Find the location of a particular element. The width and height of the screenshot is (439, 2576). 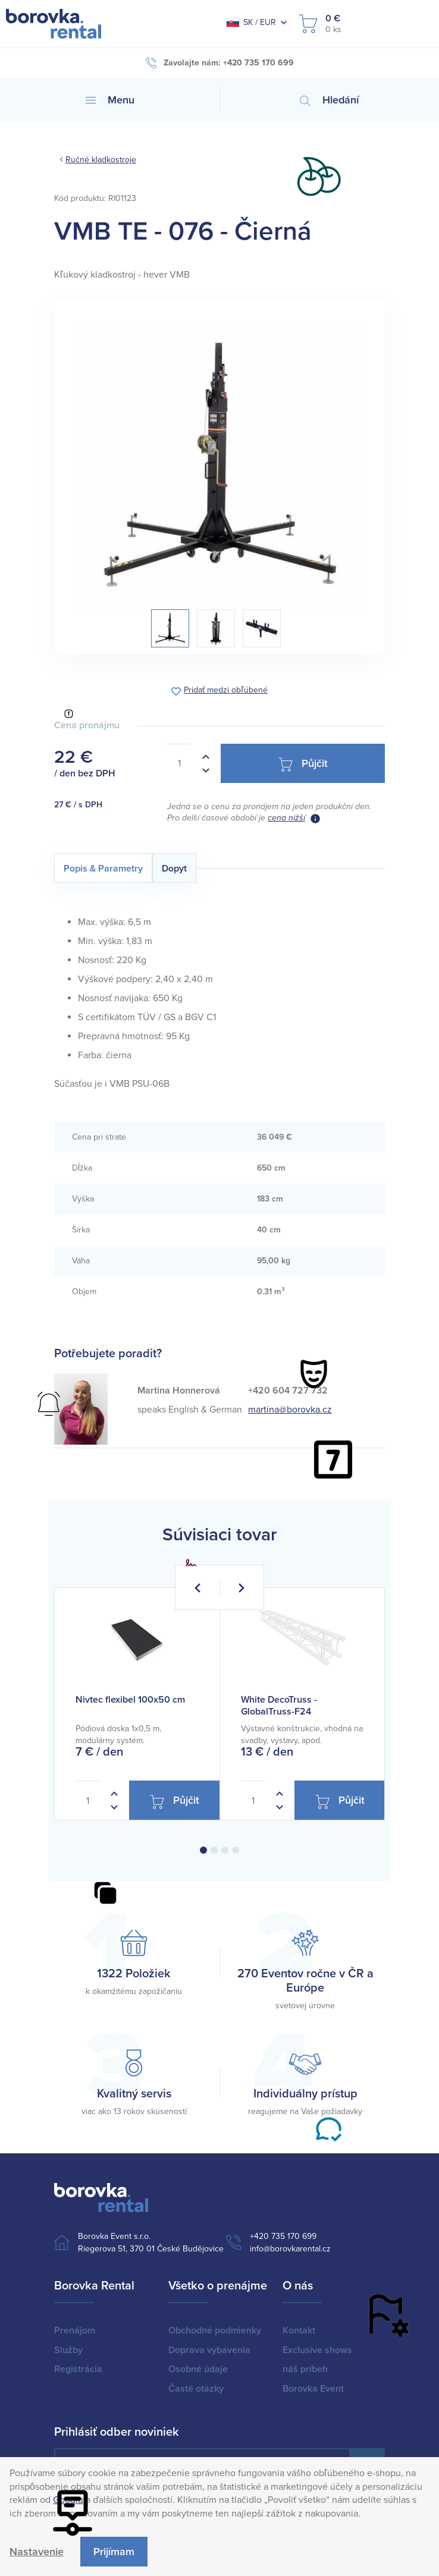

view event details on timeline is located at coordinates (73, 2512).